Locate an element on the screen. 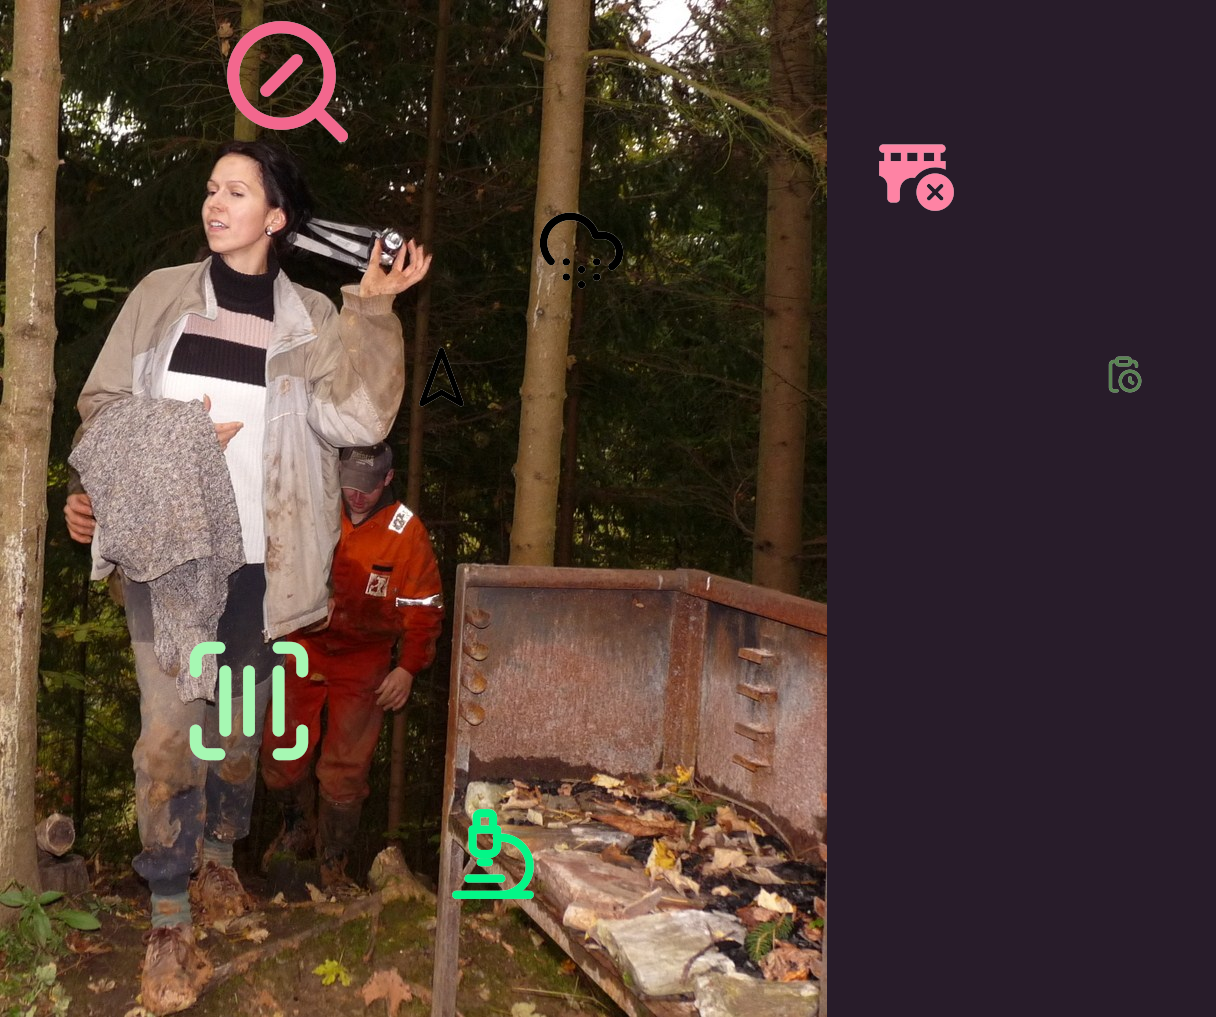 This screenshot has height=1017, width=1216. view clipboard history is located at coordinates (1123, 374).